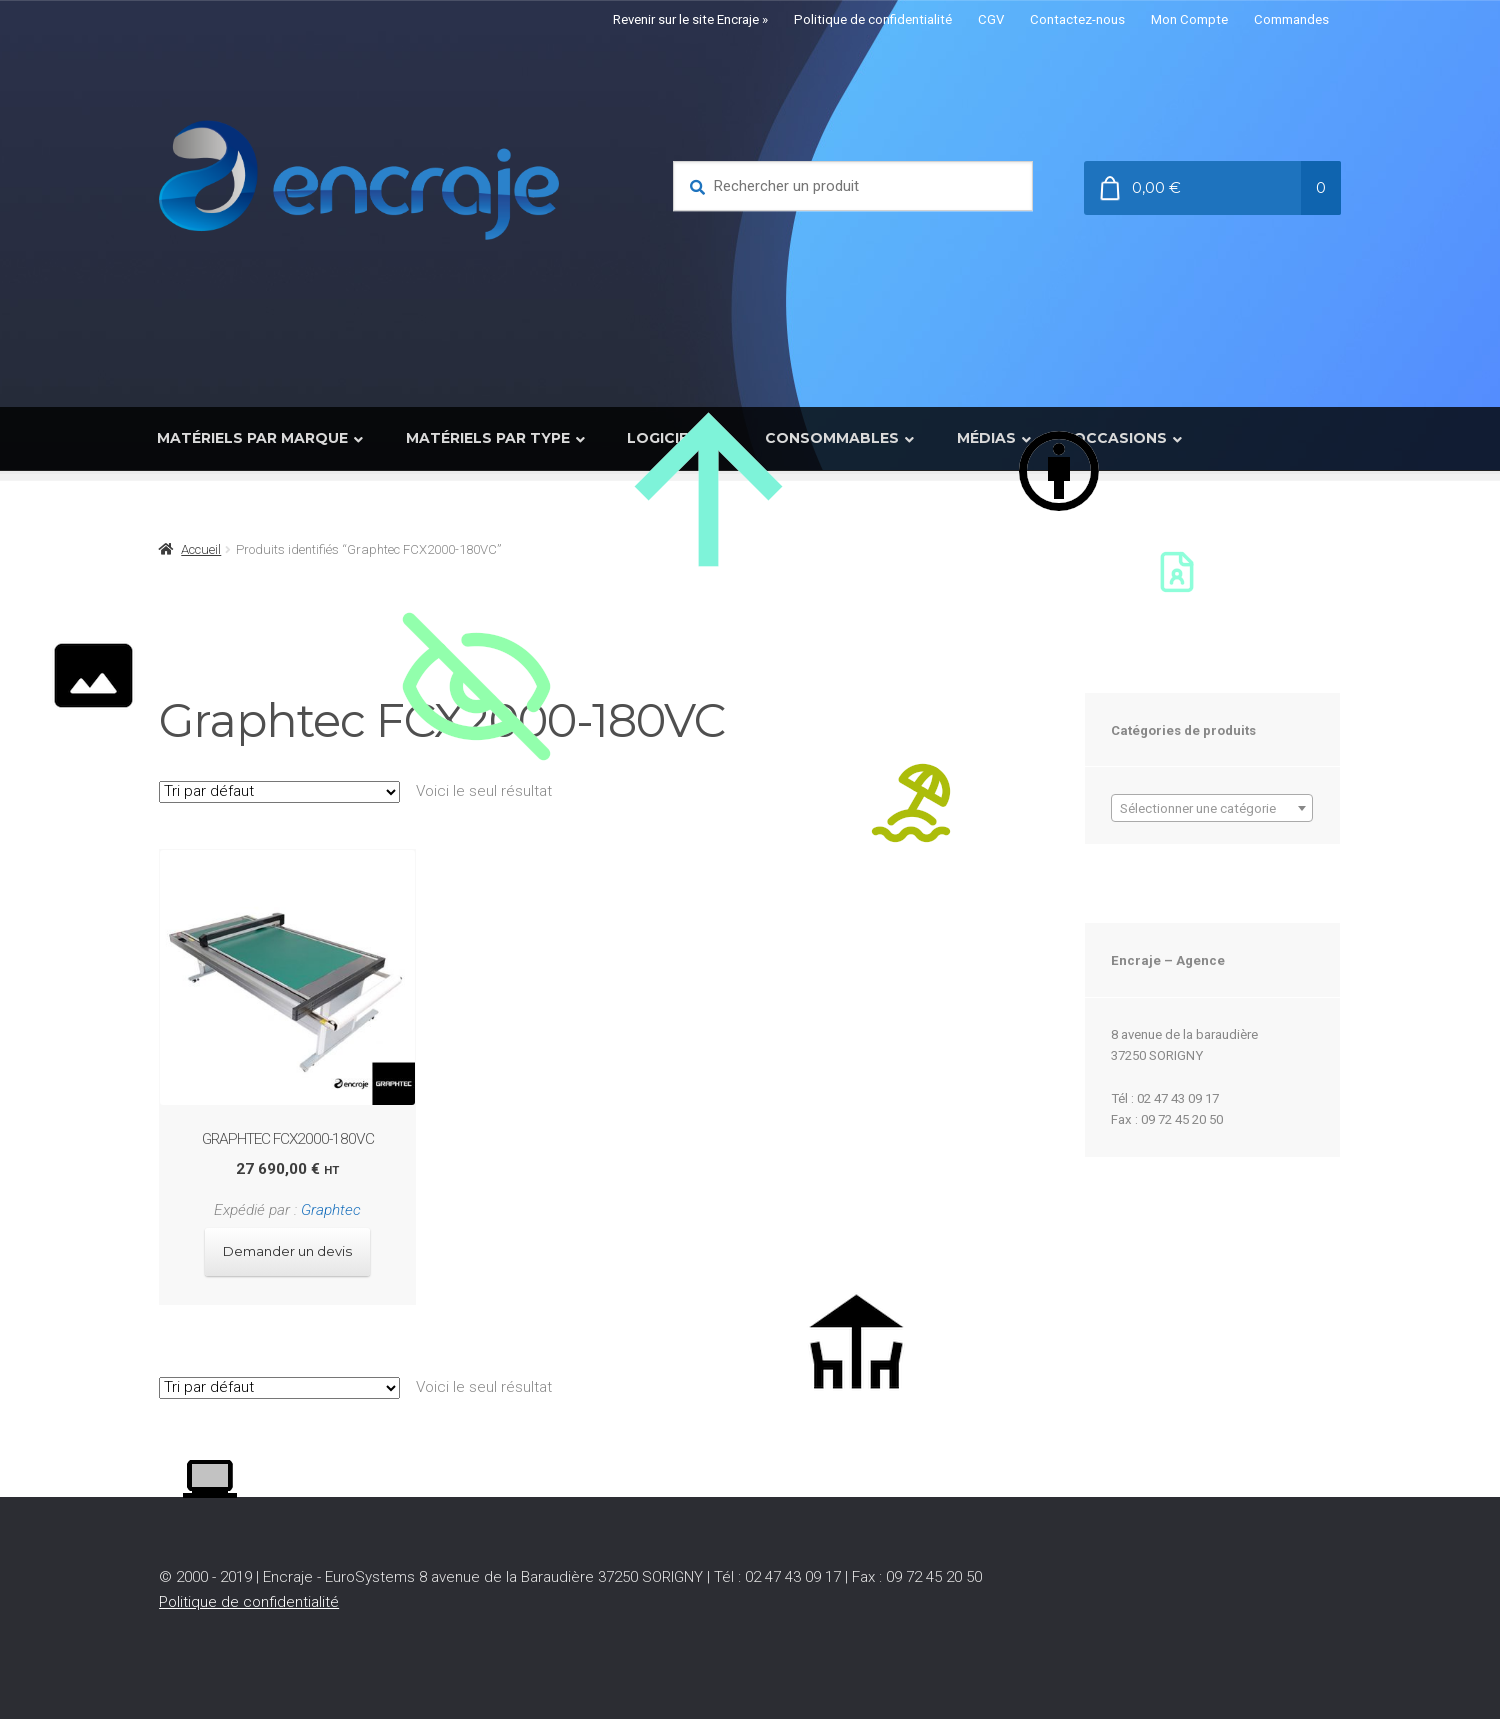 This screenshot has width=1500, height=1719. I want to click on access windows laptop or PC settings, so click(210, 1480).